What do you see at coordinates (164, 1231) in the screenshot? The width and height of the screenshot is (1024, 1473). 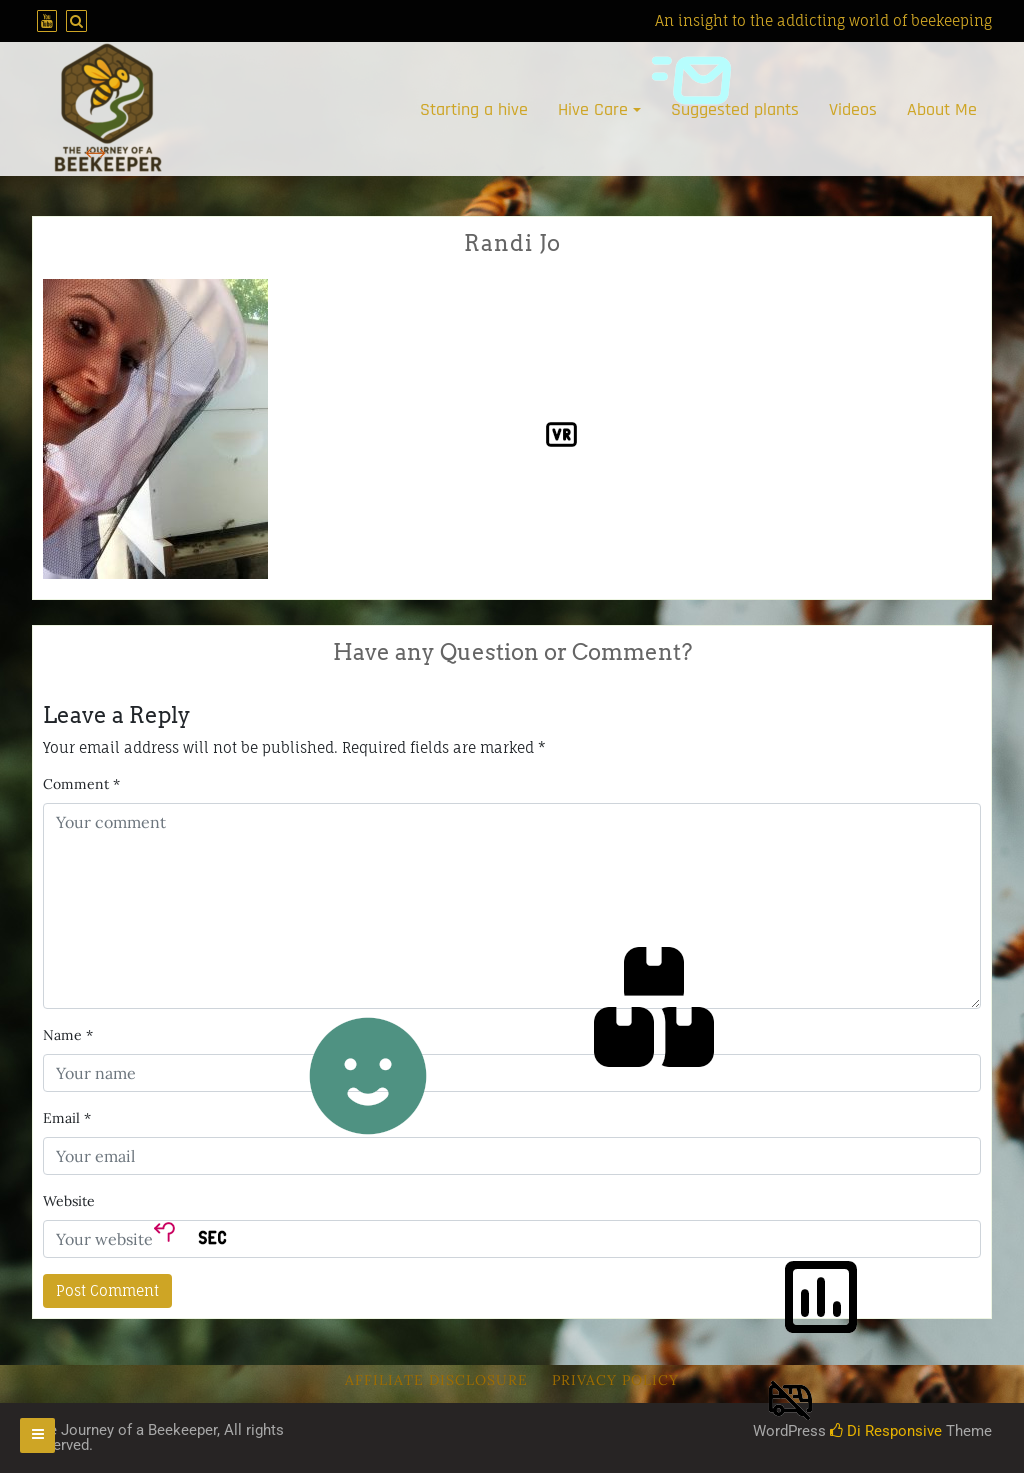 I see `take the left exit at the roundabout` at bounding box center [164, 1231].